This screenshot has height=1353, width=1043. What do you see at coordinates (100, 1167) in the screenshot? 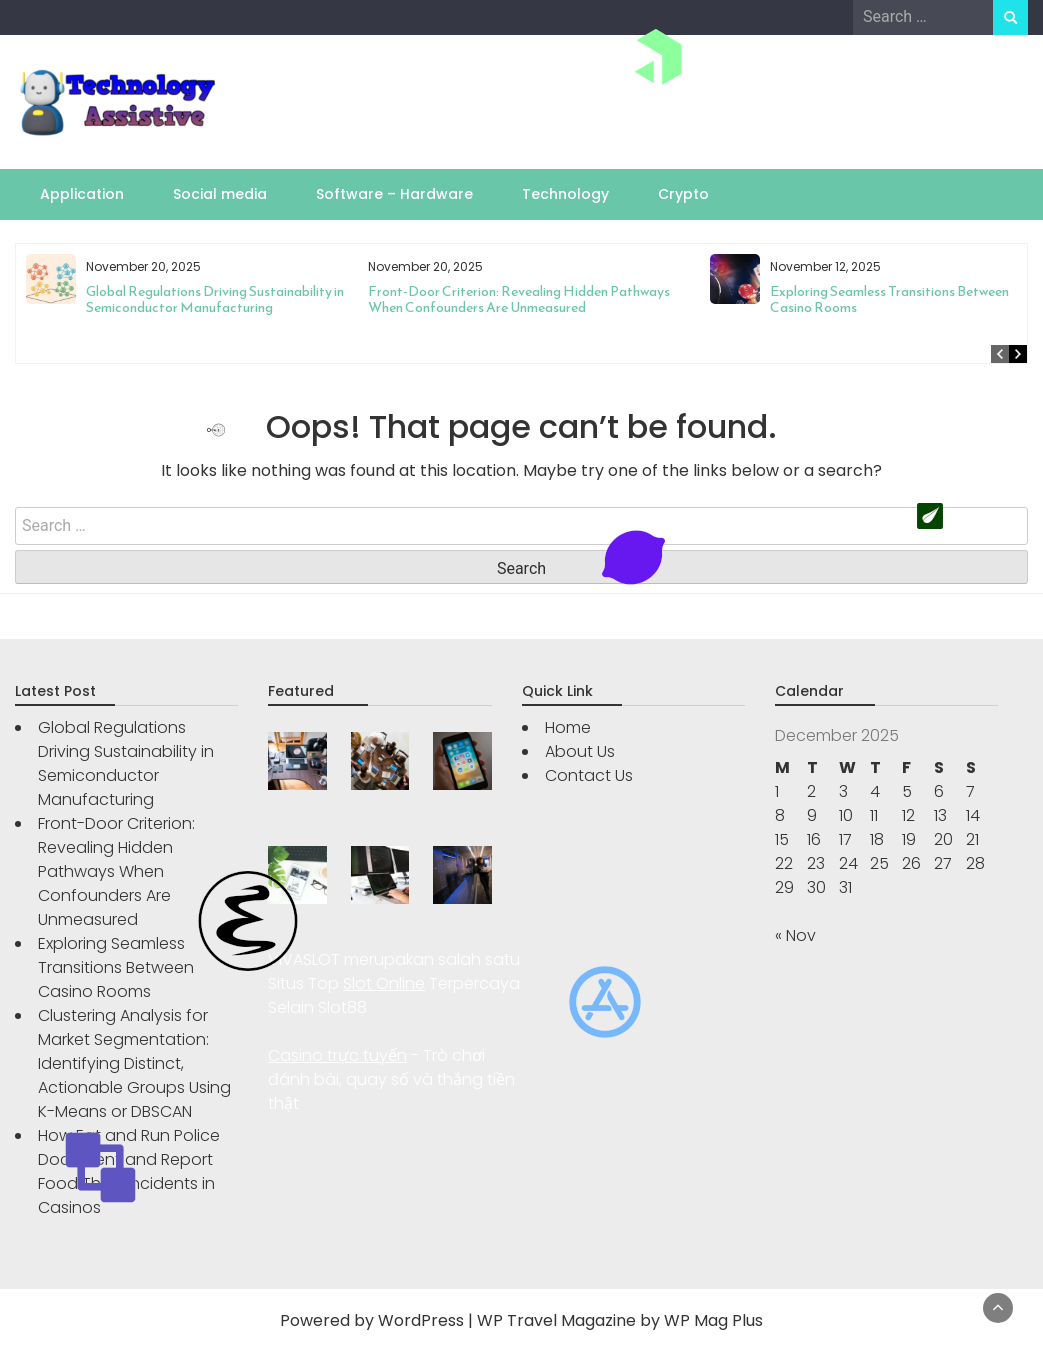
I see `send selected object to back of layer stack` at bounding box center [100, 1167].